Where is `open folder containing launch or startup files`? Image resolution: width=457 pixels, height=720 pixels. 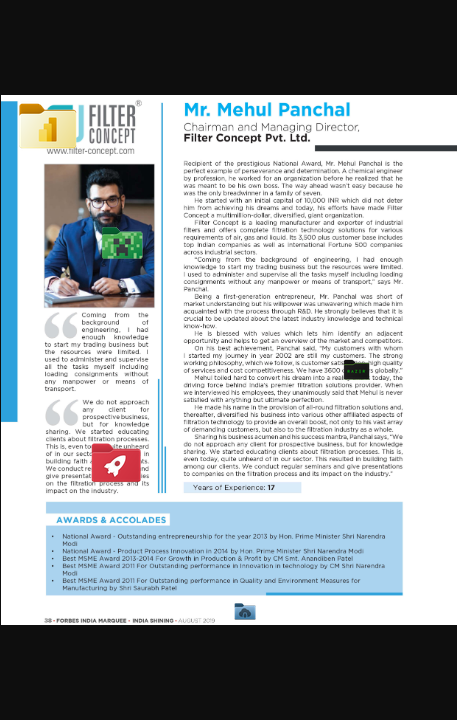
open folder containing launch or startup files is located at coordinates (116, 464).